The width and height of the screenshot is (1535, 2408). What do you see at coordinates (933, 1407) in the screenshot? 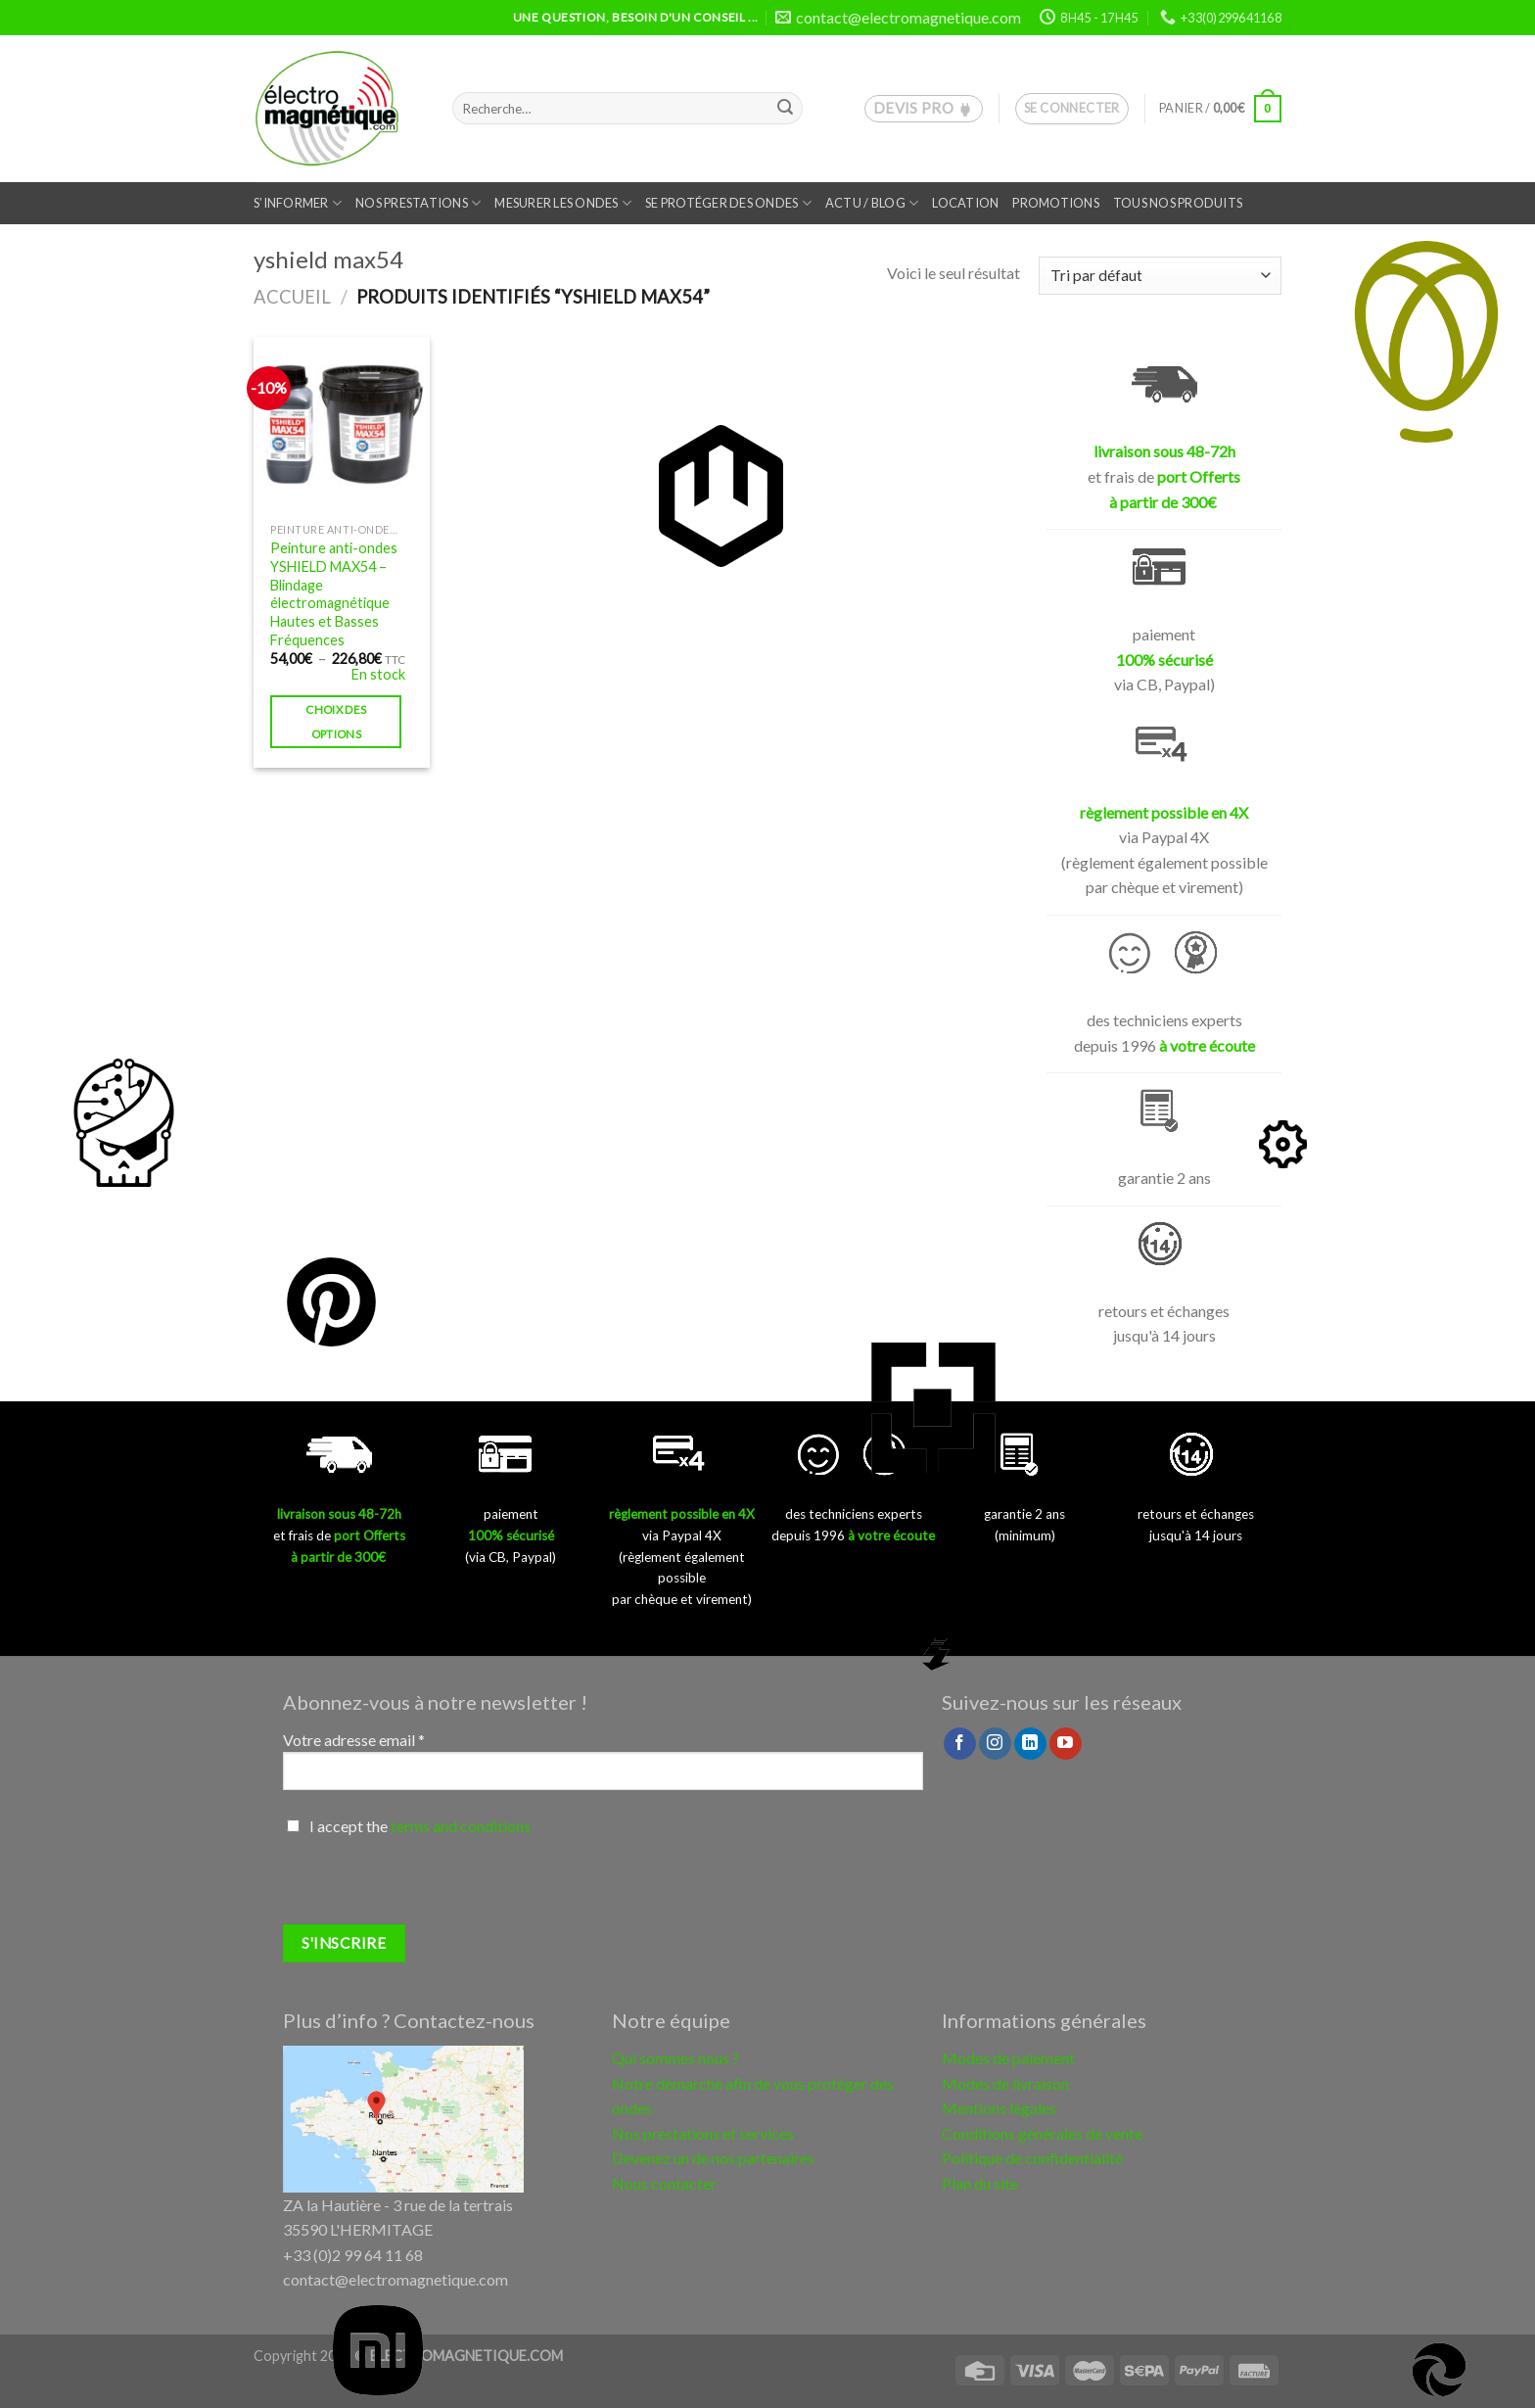
I see `open HDFC Bank app` at bounding box center [933, 1407].